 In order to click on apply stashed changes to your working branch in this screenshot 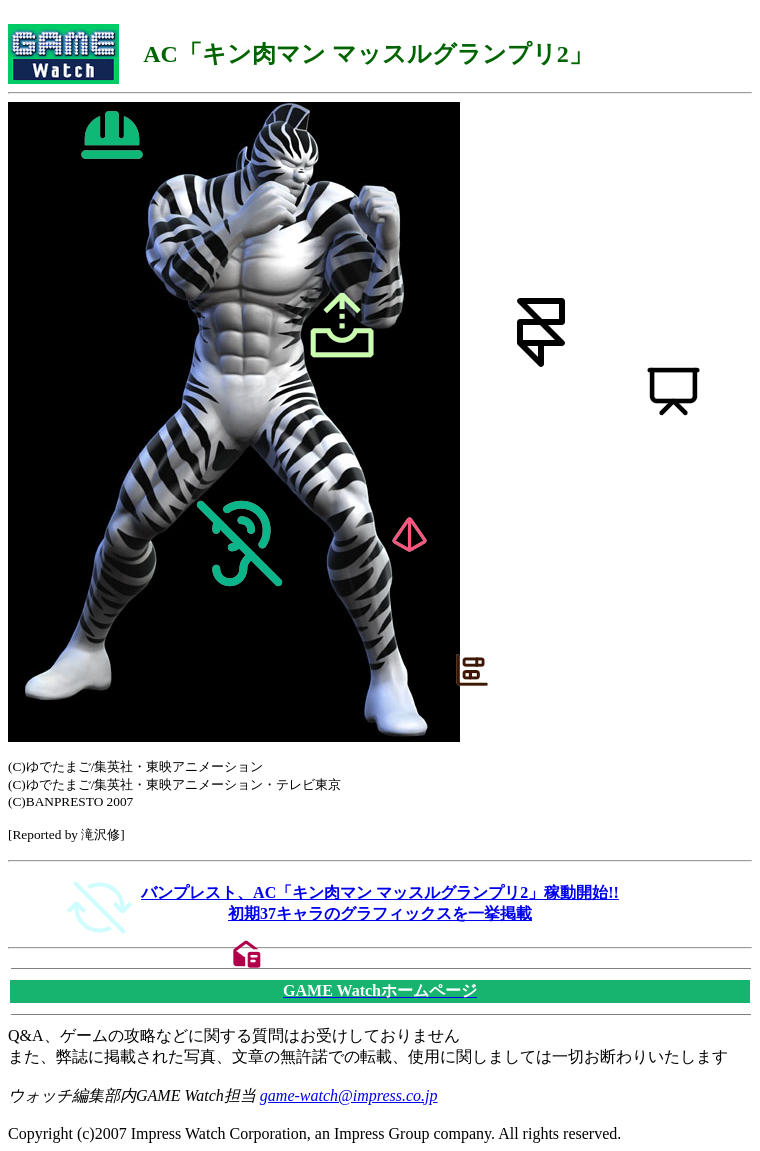, I will do `click(344, 323)`.